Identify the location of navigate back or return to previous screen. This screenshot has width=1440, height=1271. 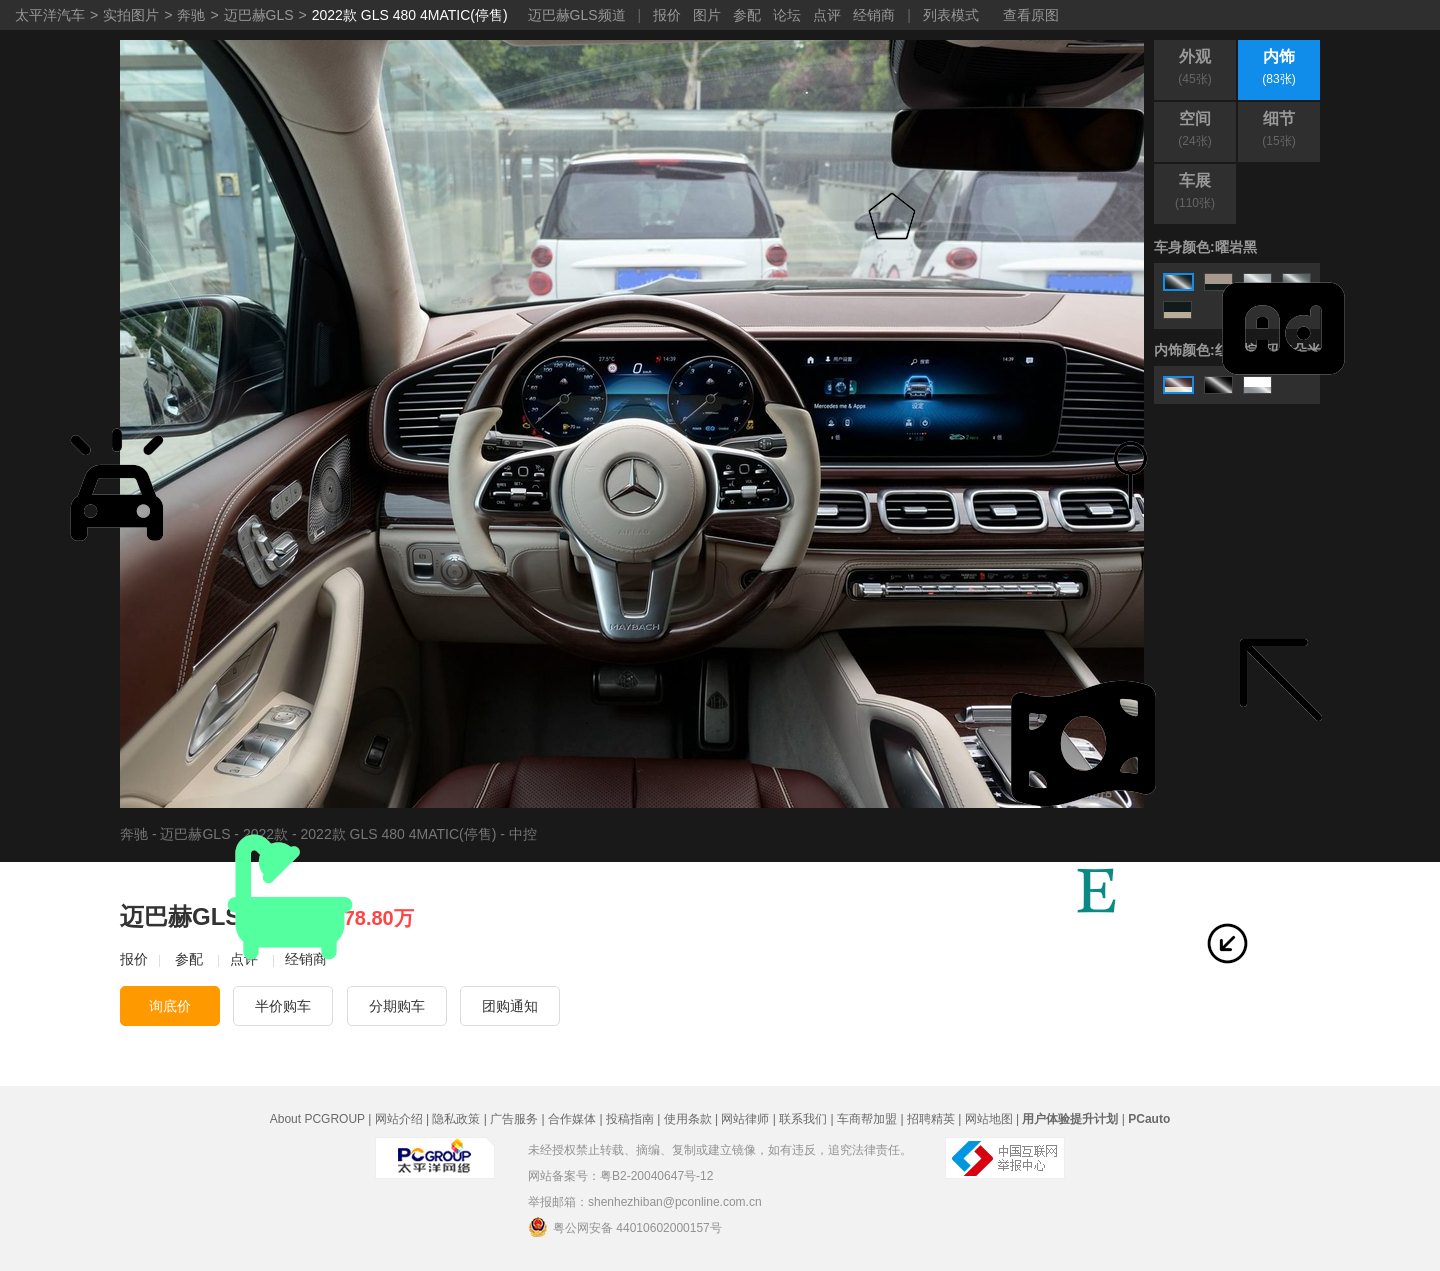
(1281, 680).